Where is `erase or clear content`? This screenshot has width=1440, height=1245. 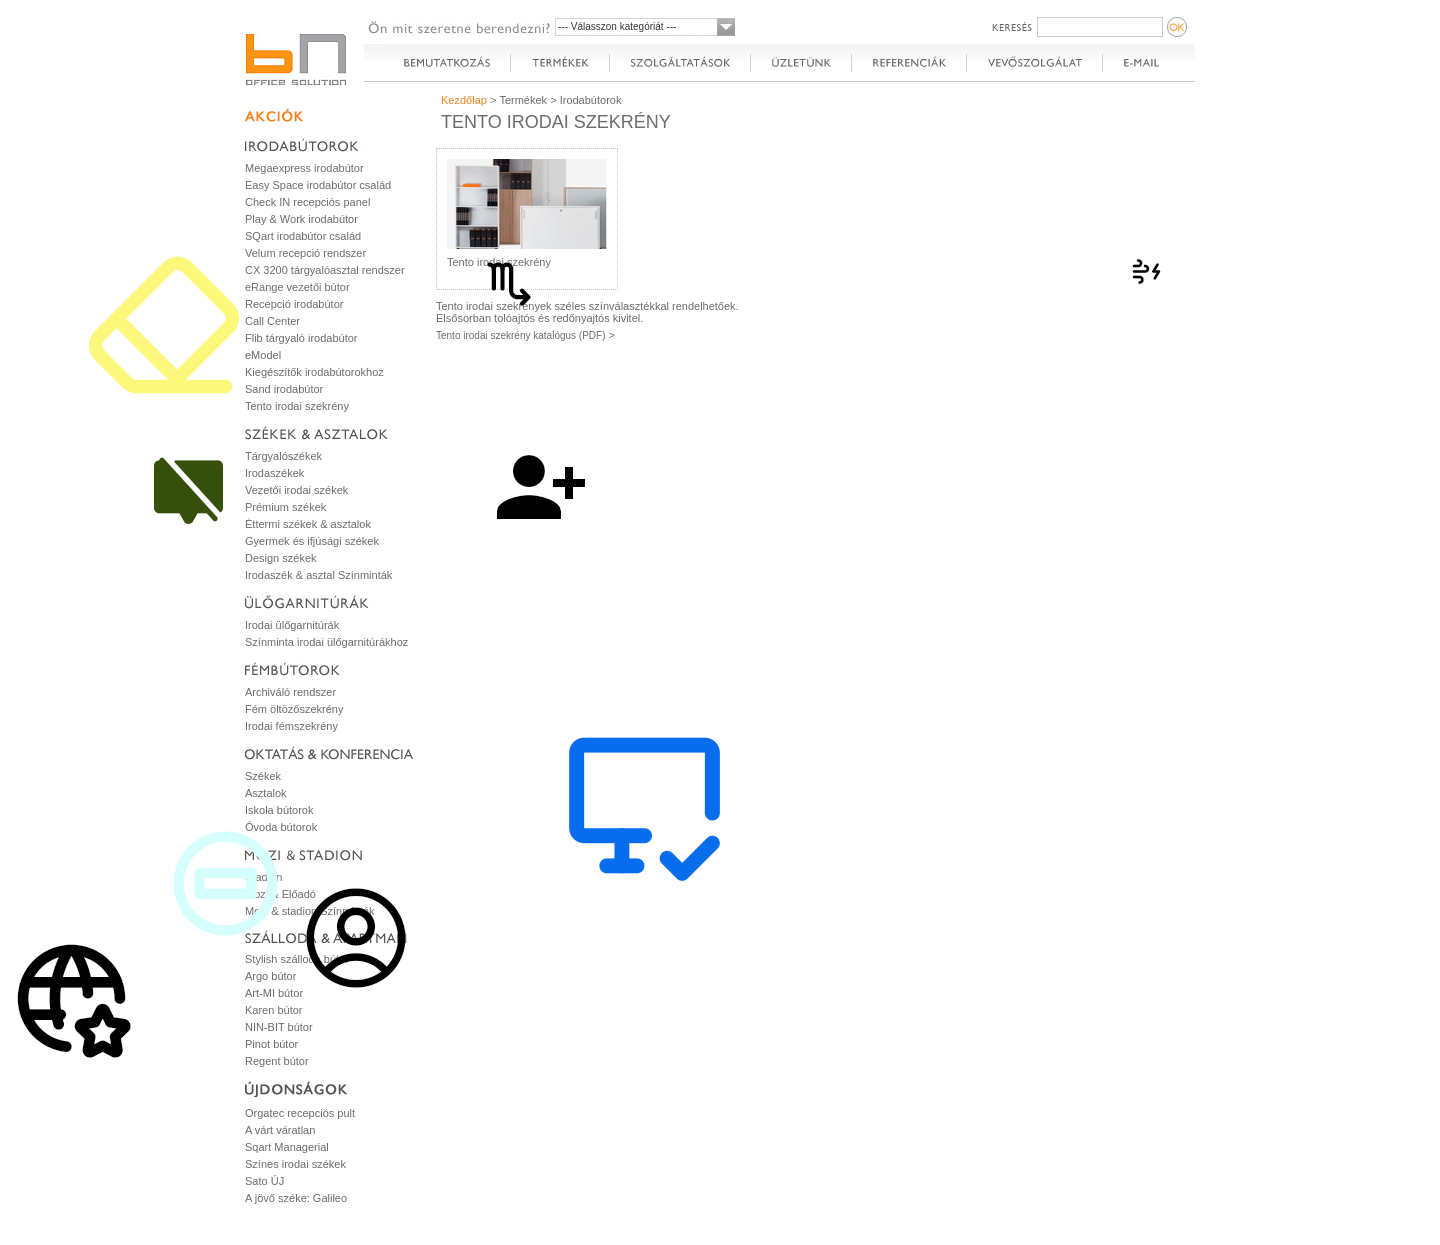 erase or clear content is located at coordinates (164, 325).